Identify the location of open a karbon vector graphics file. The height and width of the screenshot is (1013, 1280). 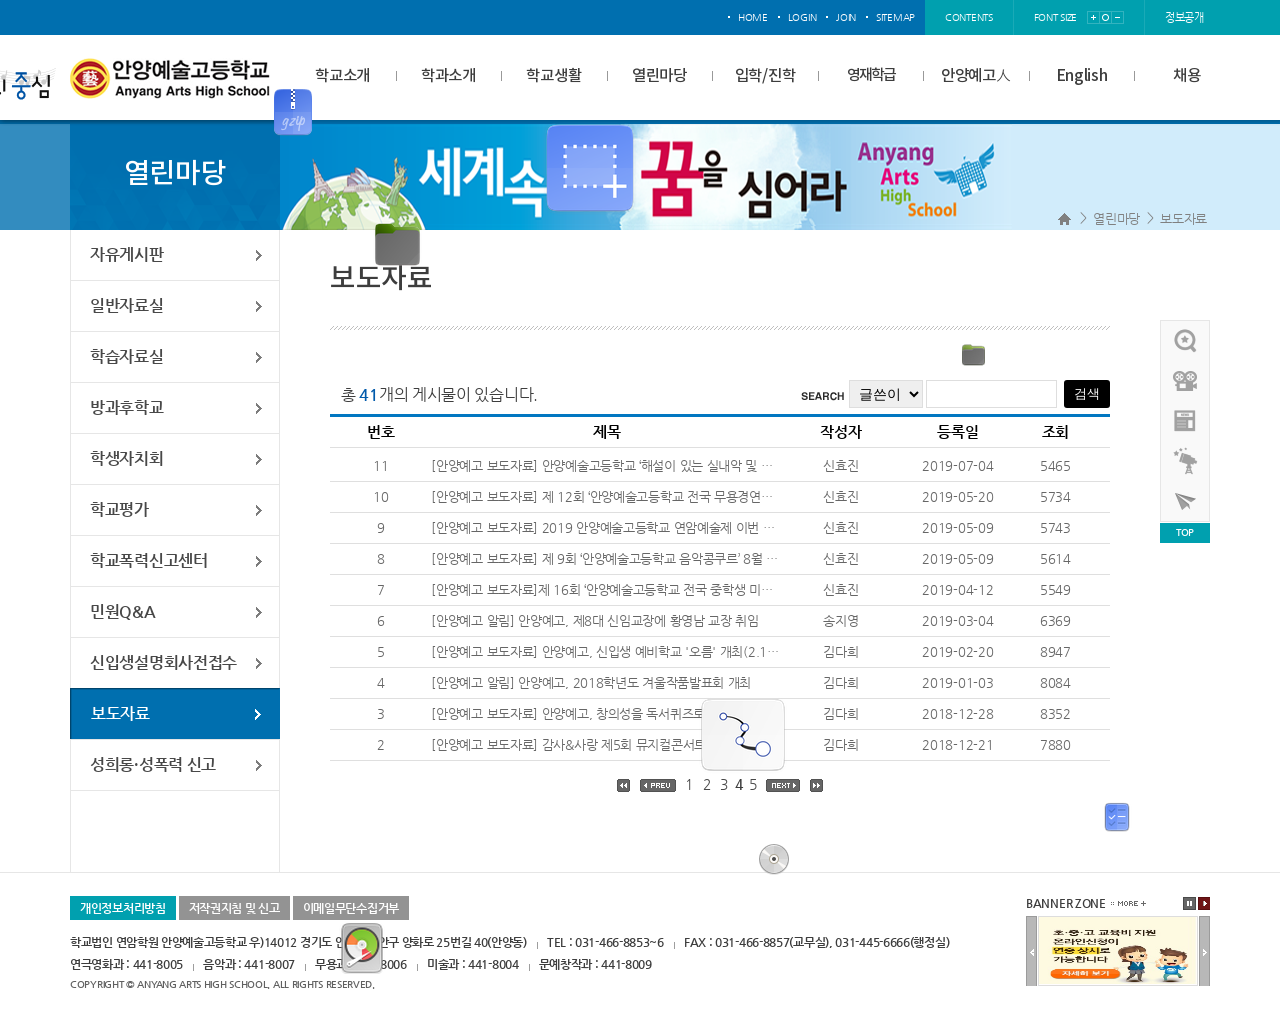
(743, 732).